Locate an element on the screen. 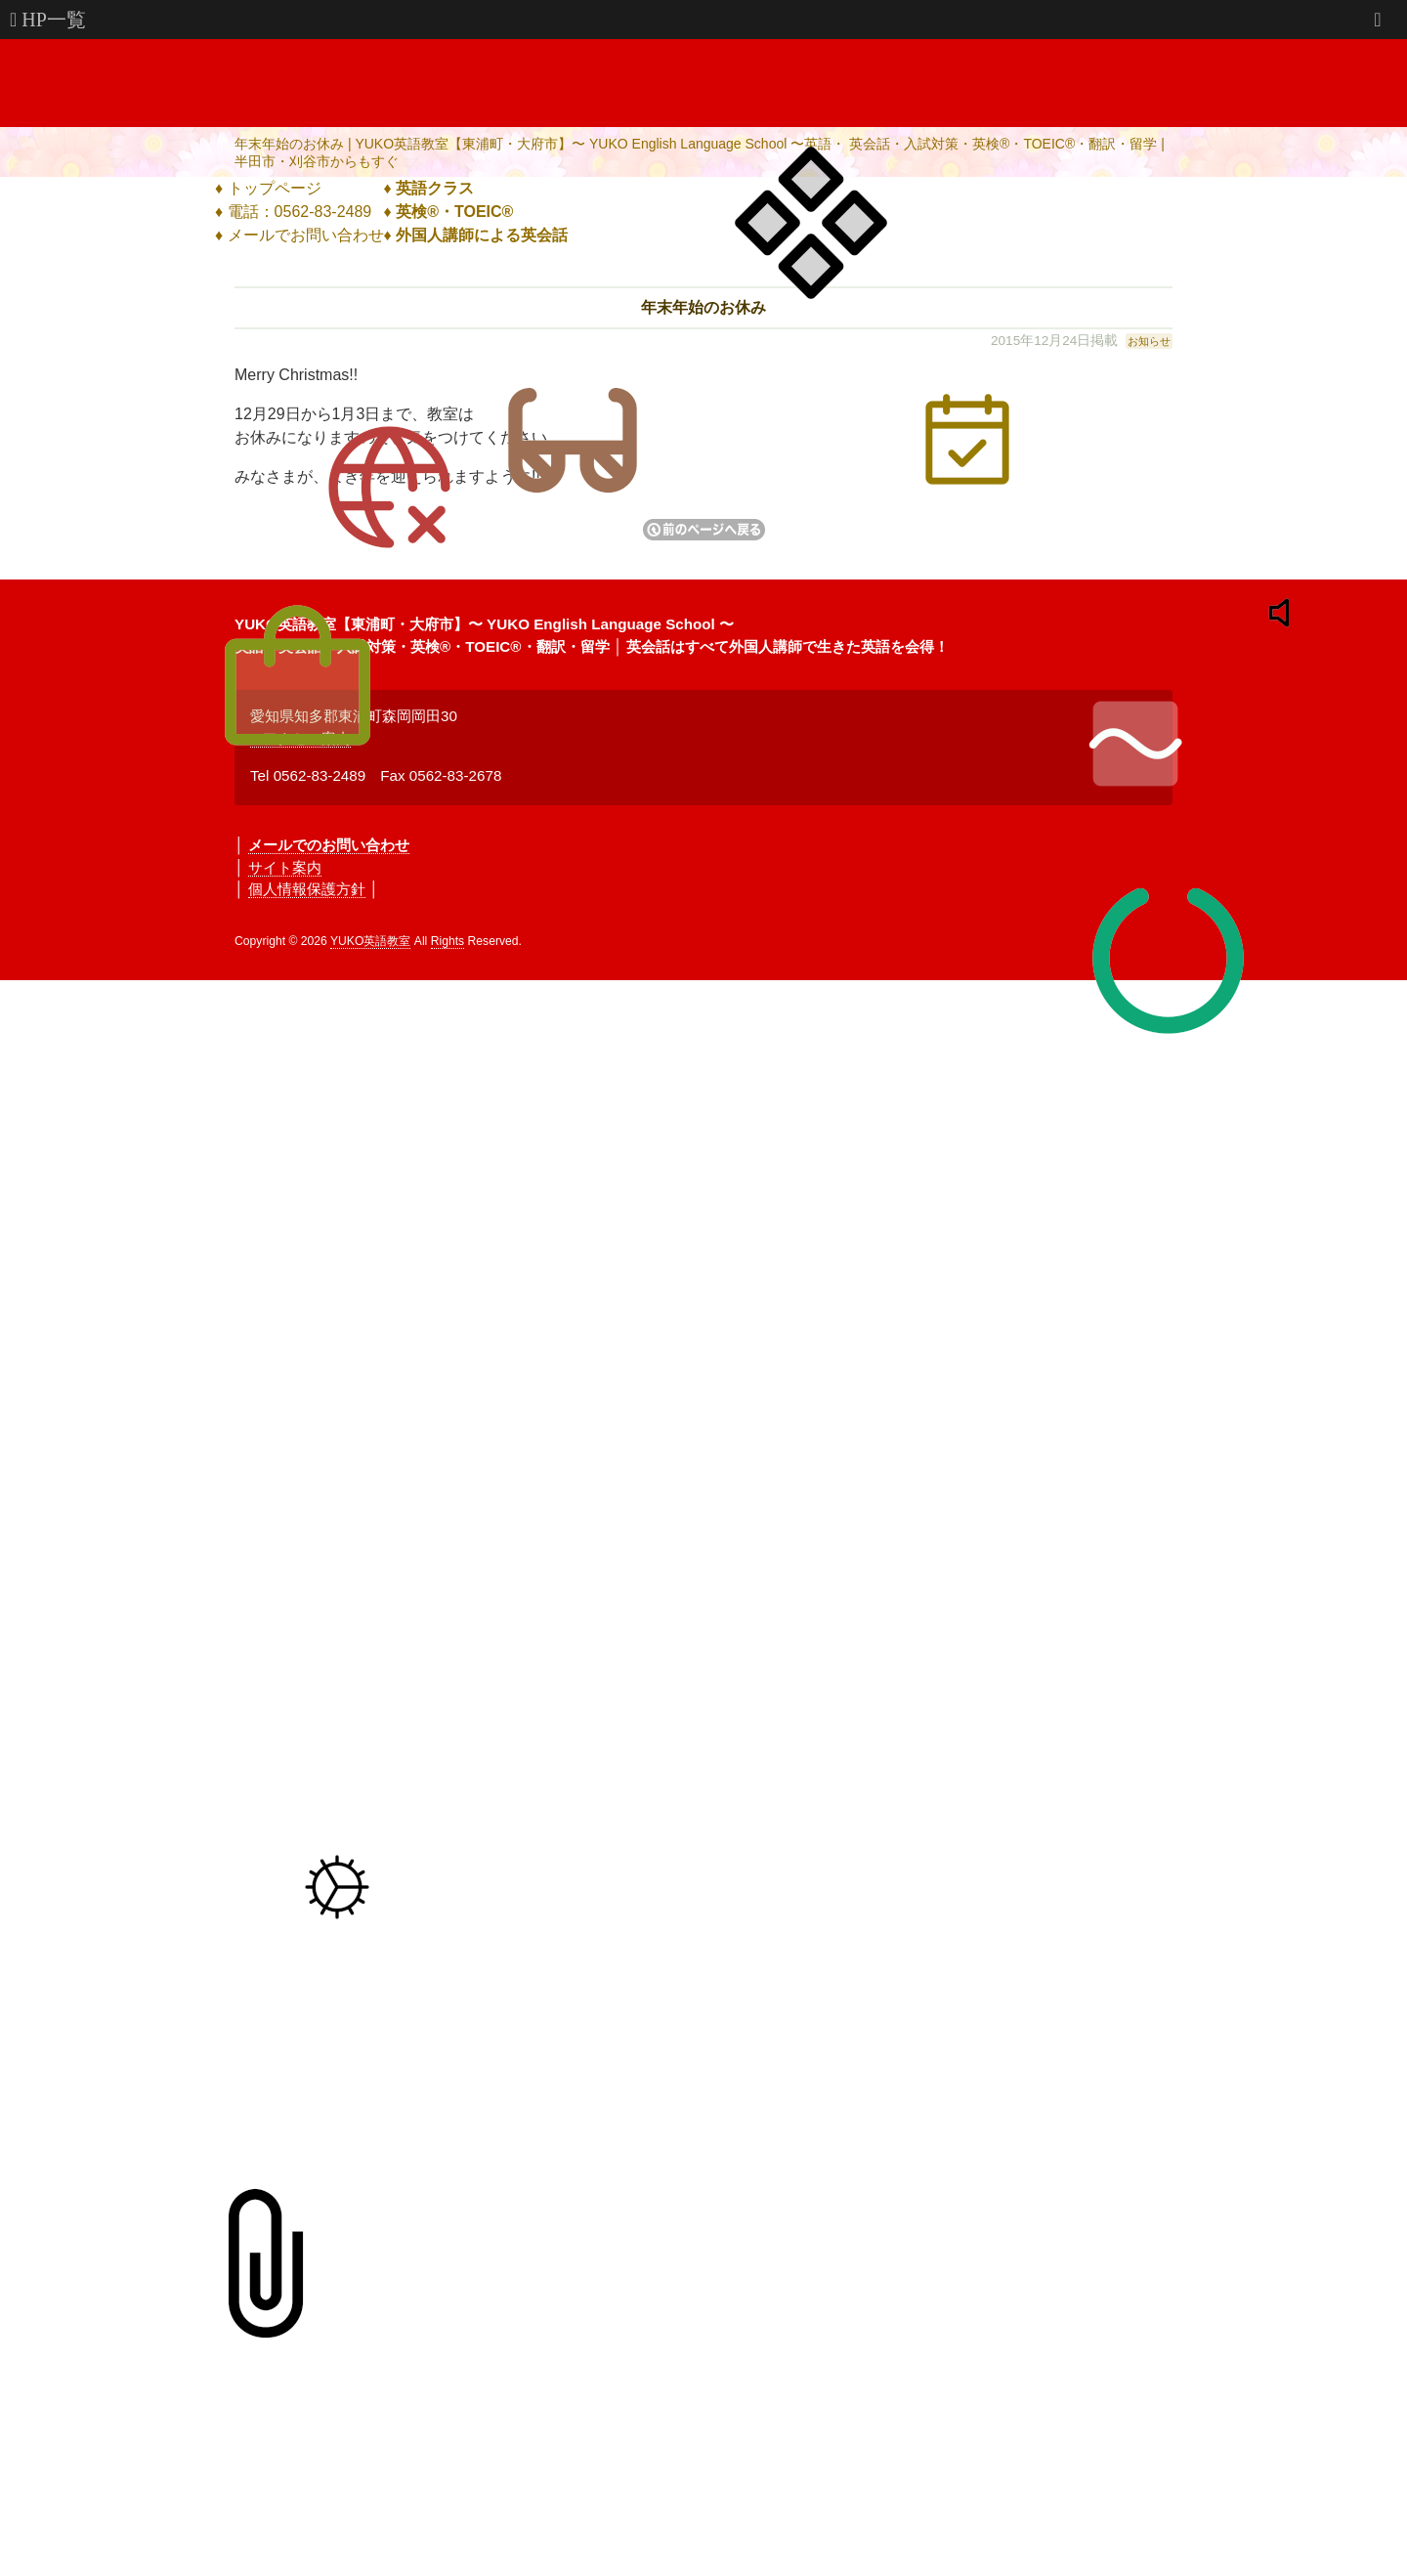 The width and height of the screenshot is (1407, 2576). adjust volume settings is located at coordinates (1289, 613).